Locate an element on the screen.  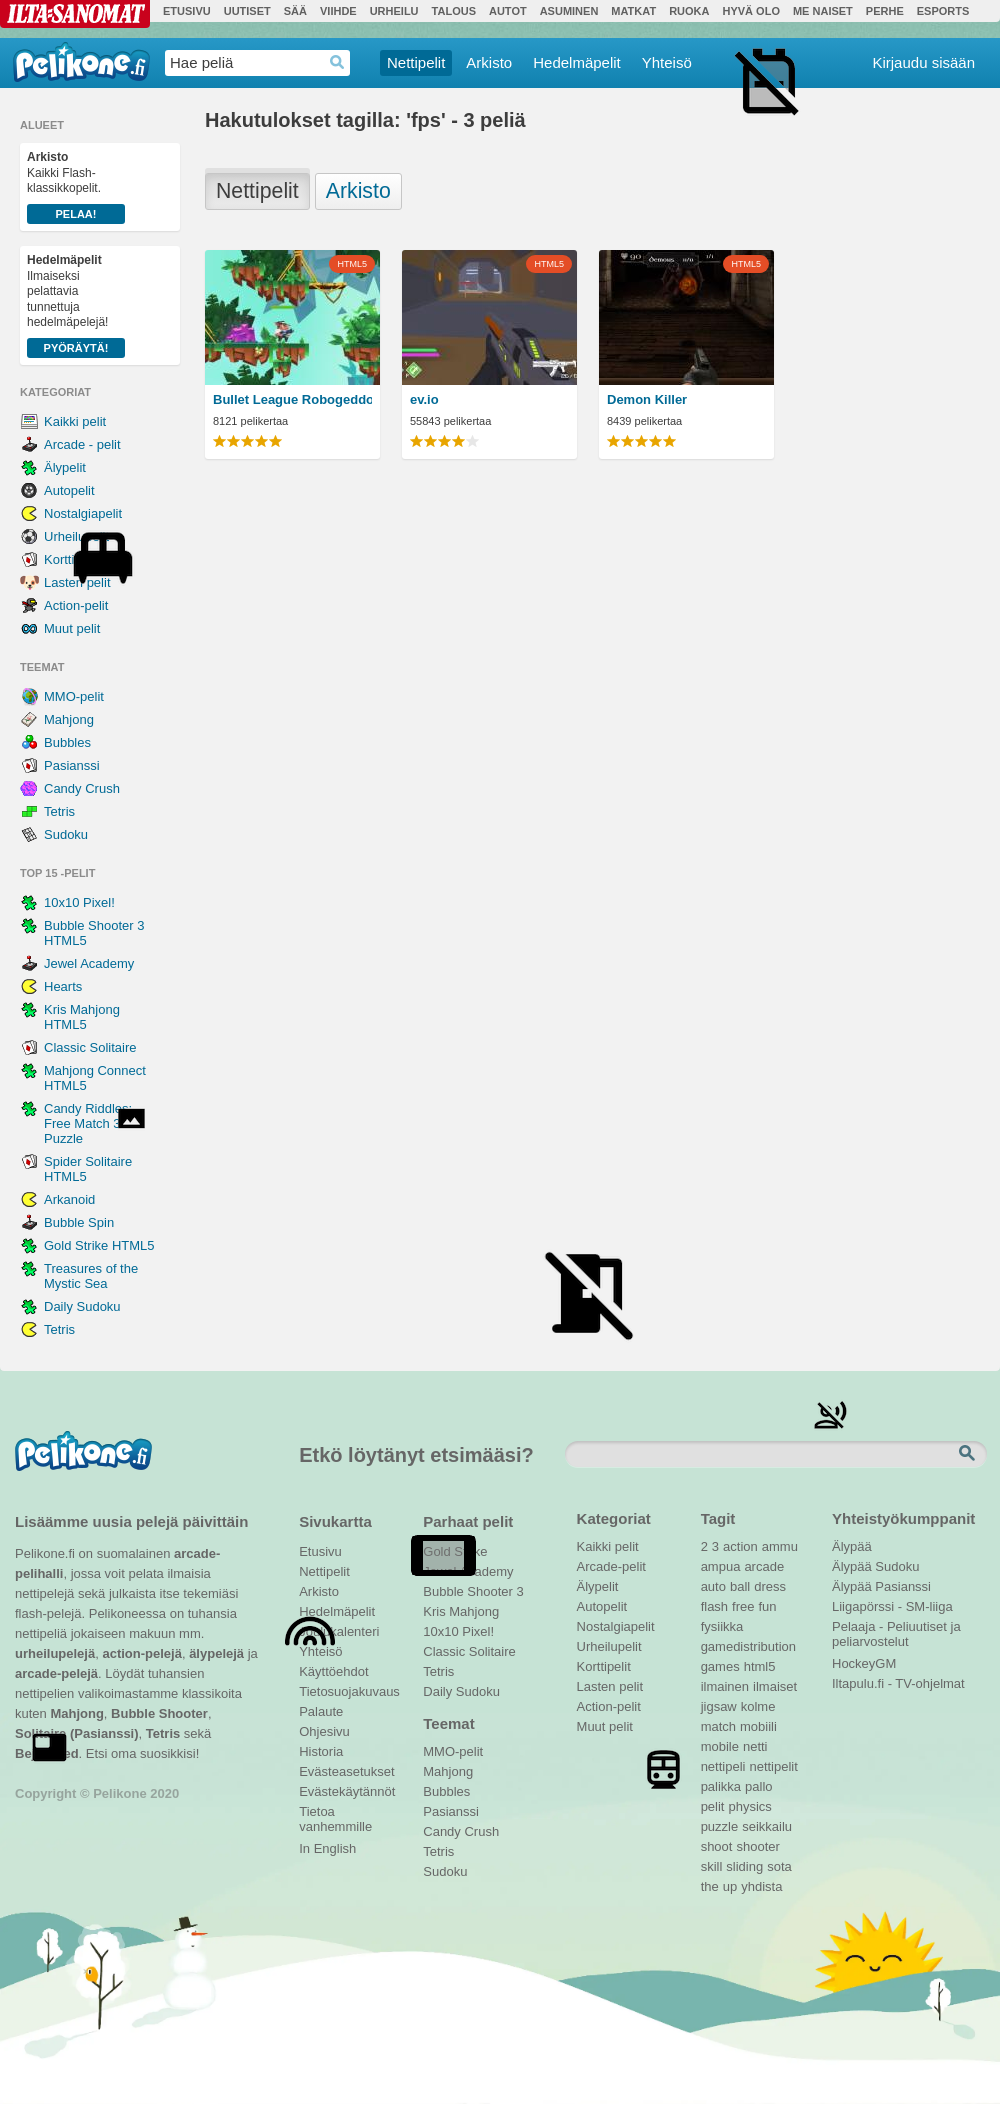
no meeting room available is located at coordinates (591, 1293).